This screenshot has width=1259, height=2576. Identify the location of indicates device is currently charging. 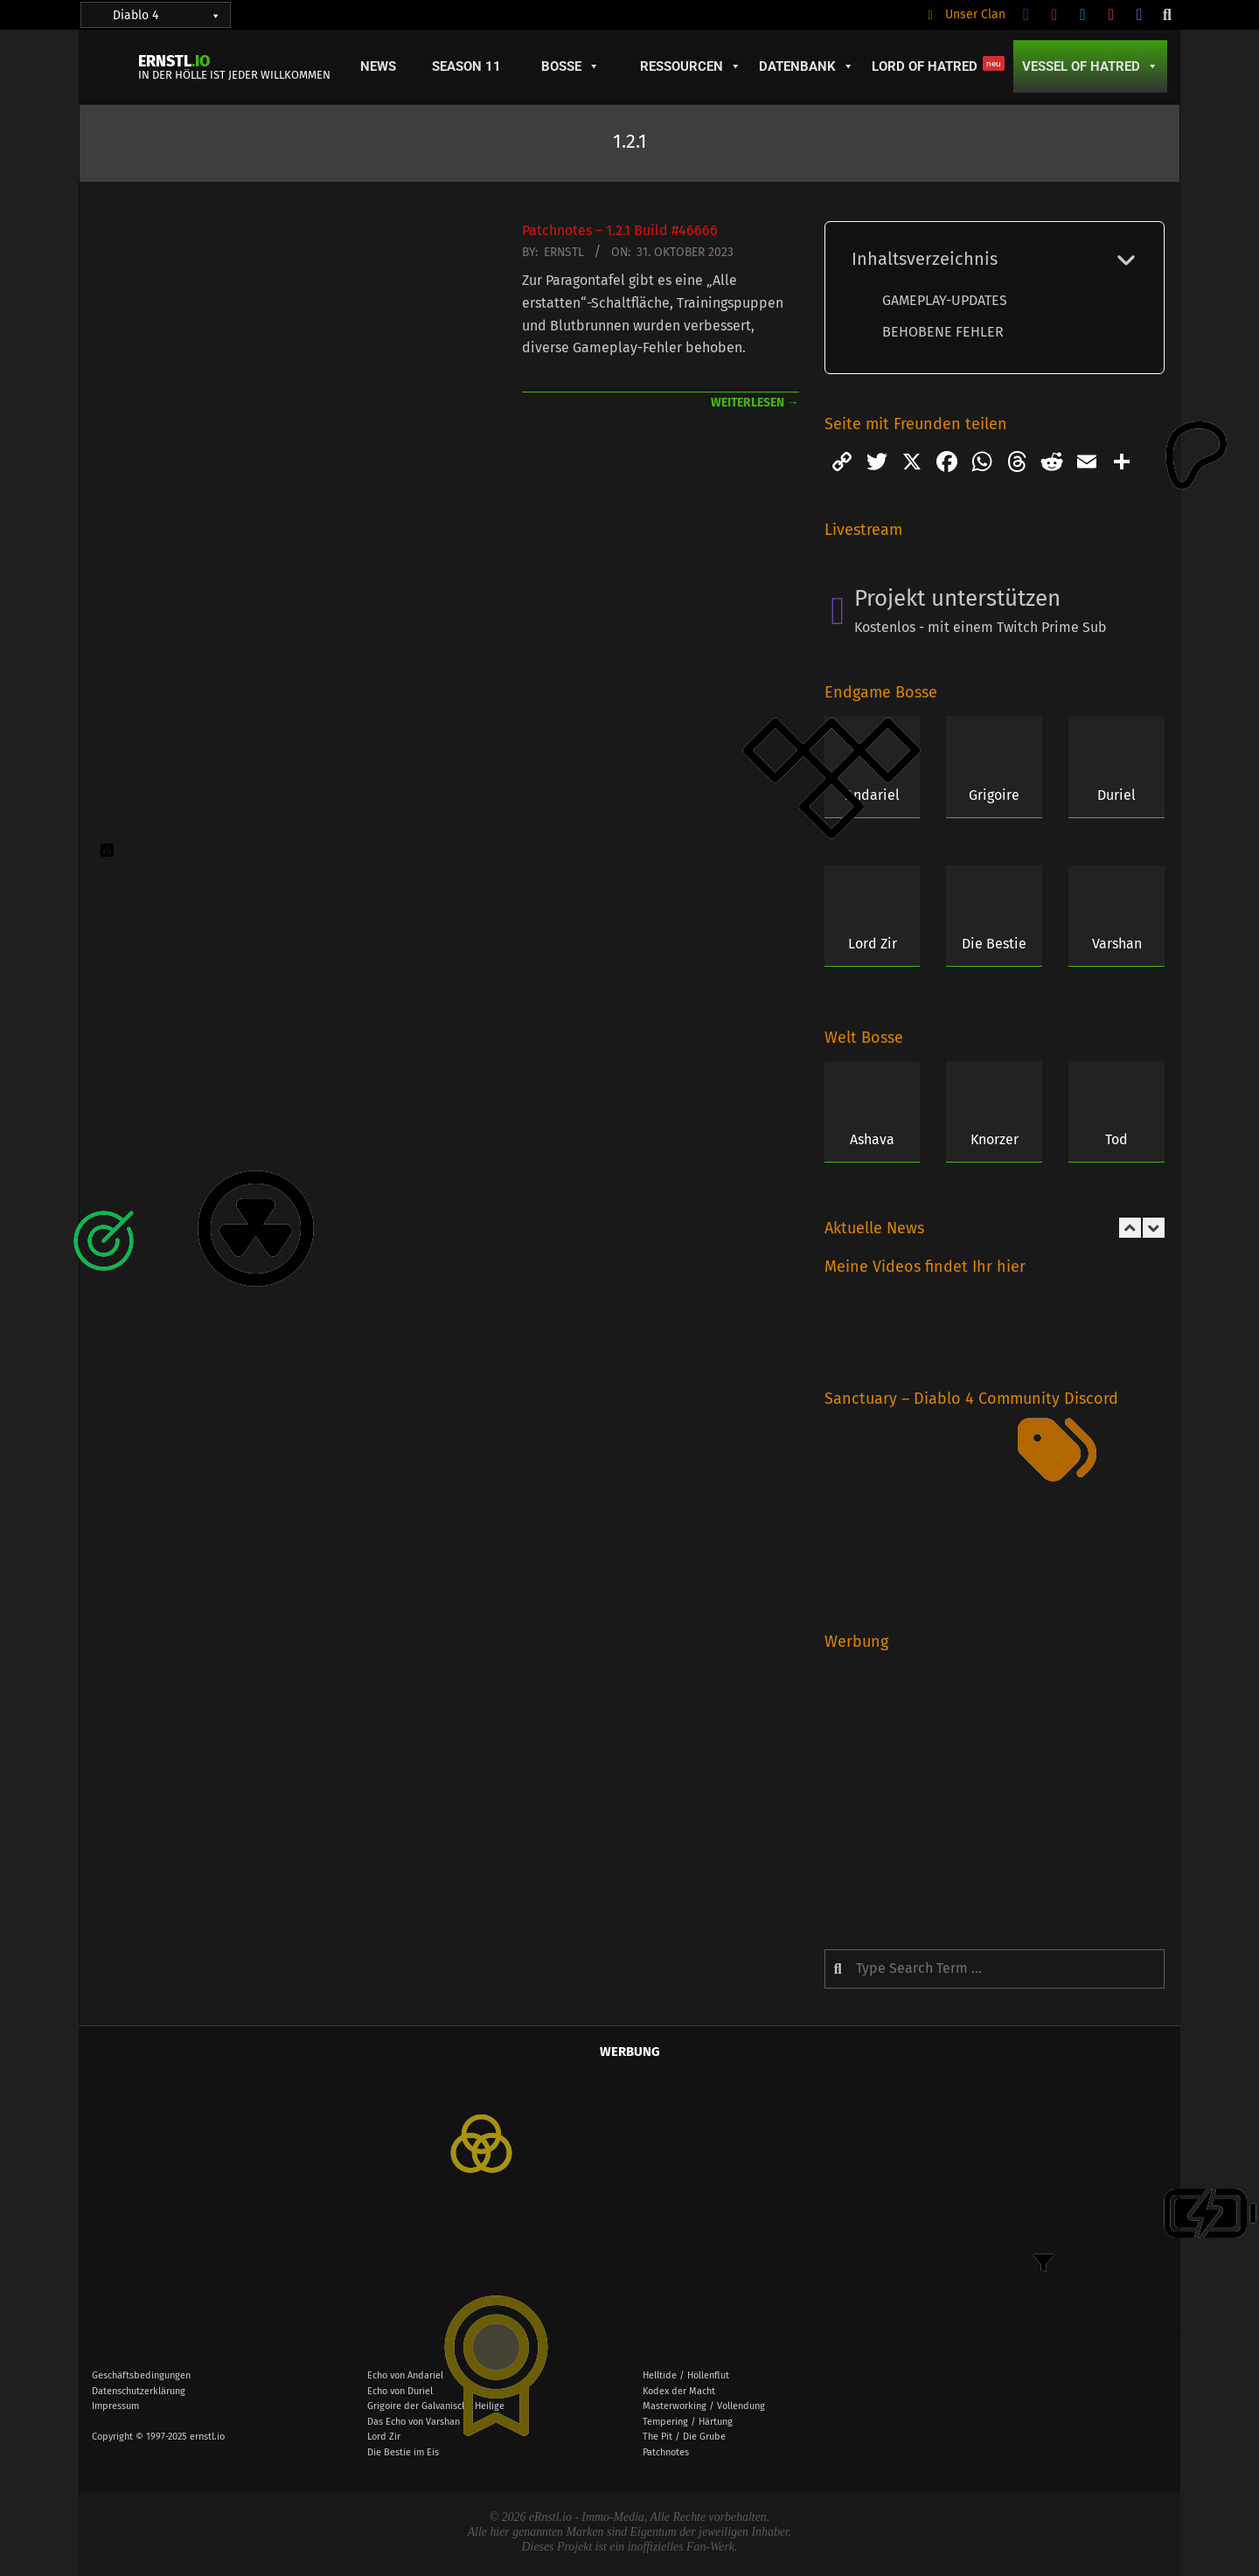
(1210, 2213).